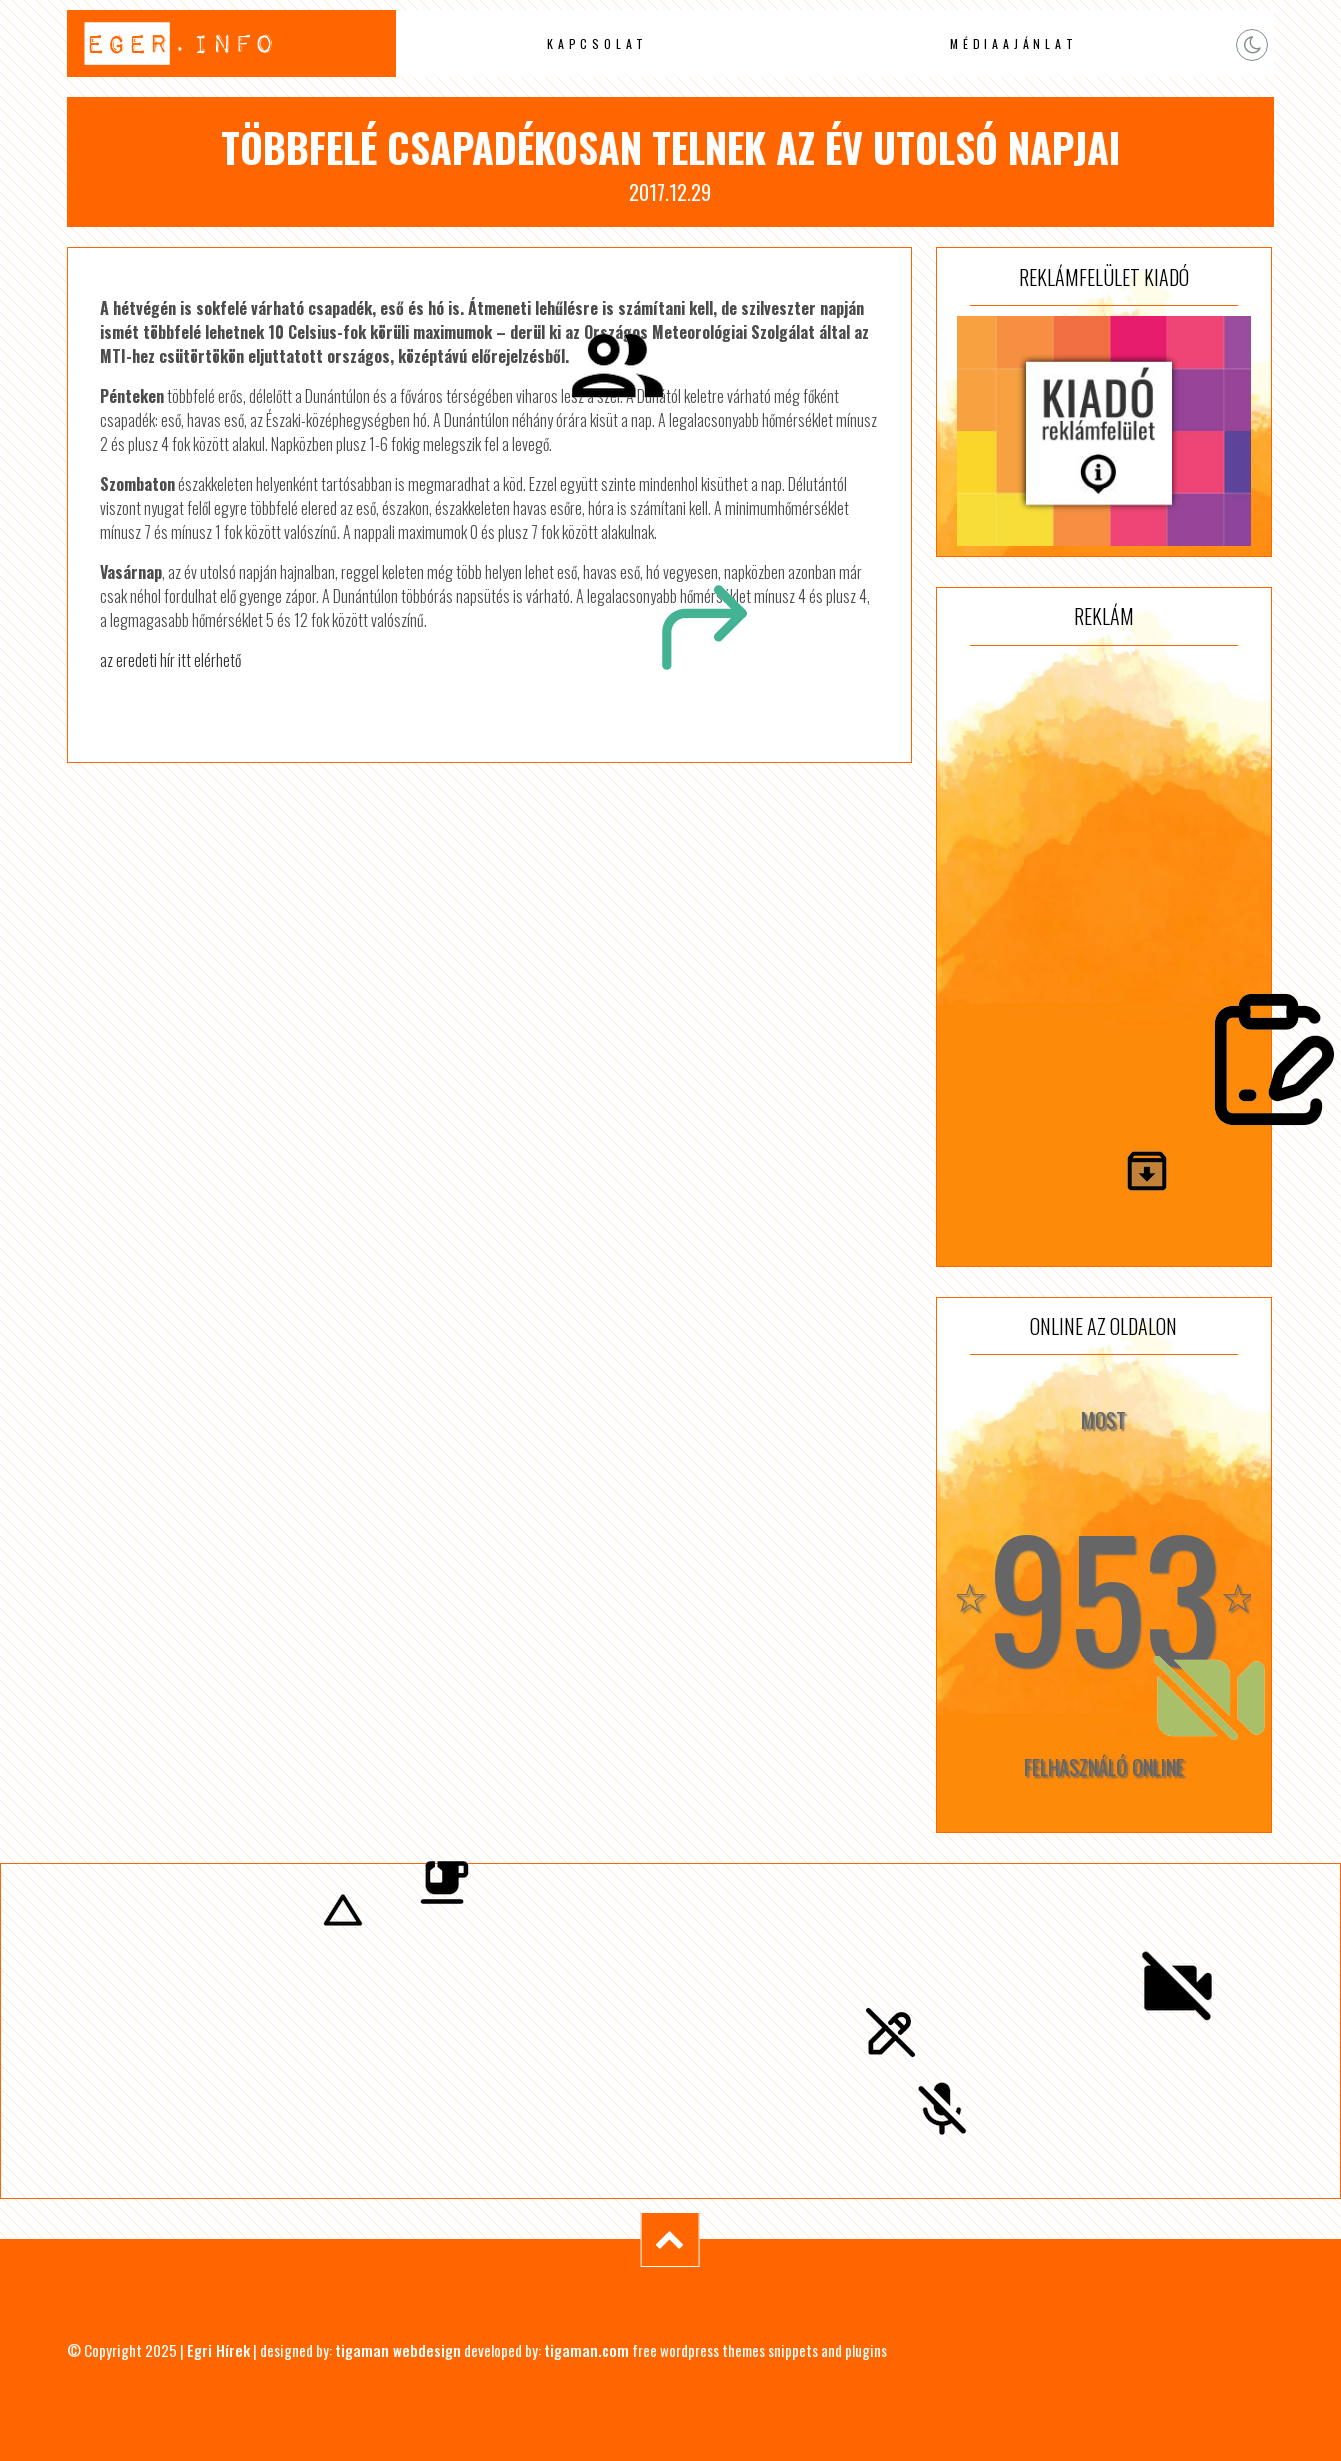  I want to click on view contacts or people list, so click(617, 365).